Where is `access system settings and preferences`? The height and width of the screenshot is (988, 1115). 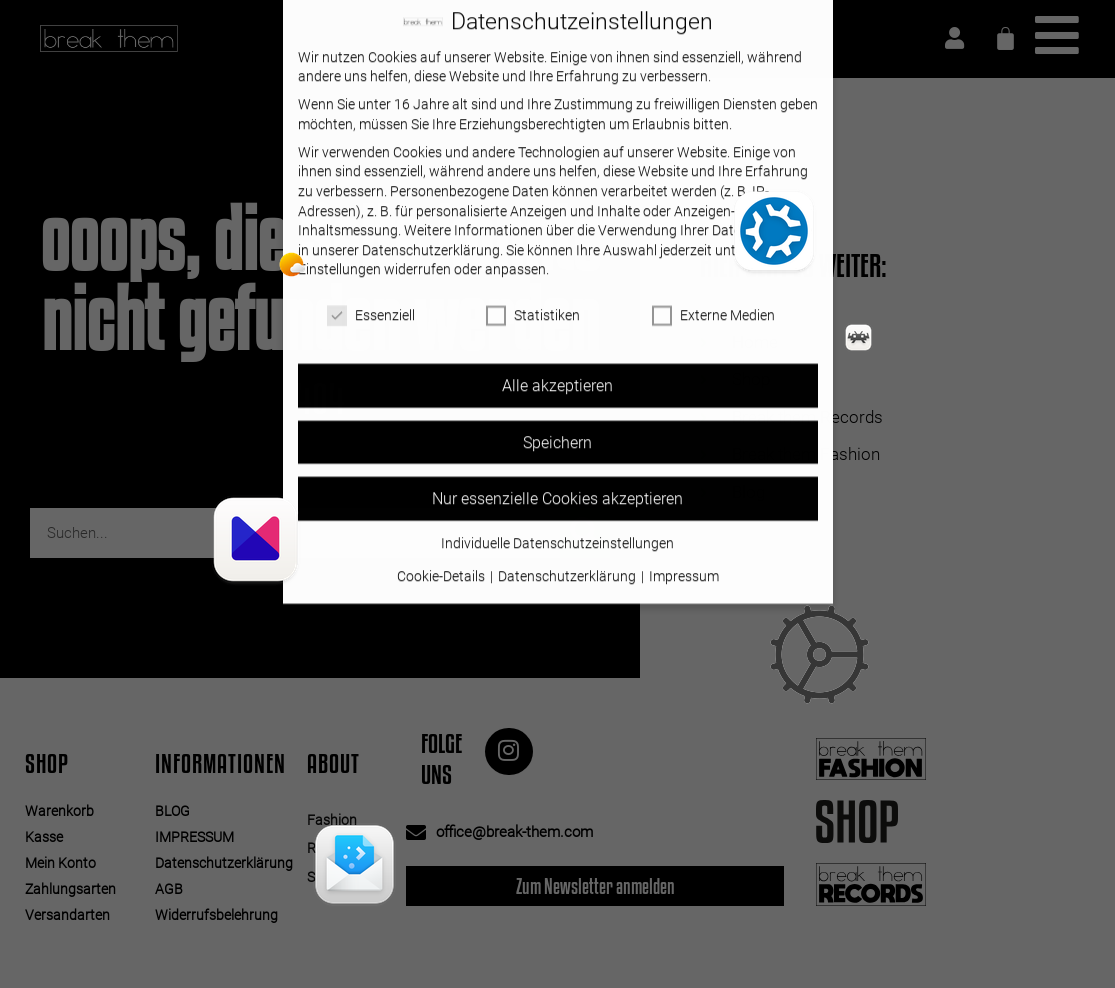 access system settings and preferences is located at coordinates (819, 654).